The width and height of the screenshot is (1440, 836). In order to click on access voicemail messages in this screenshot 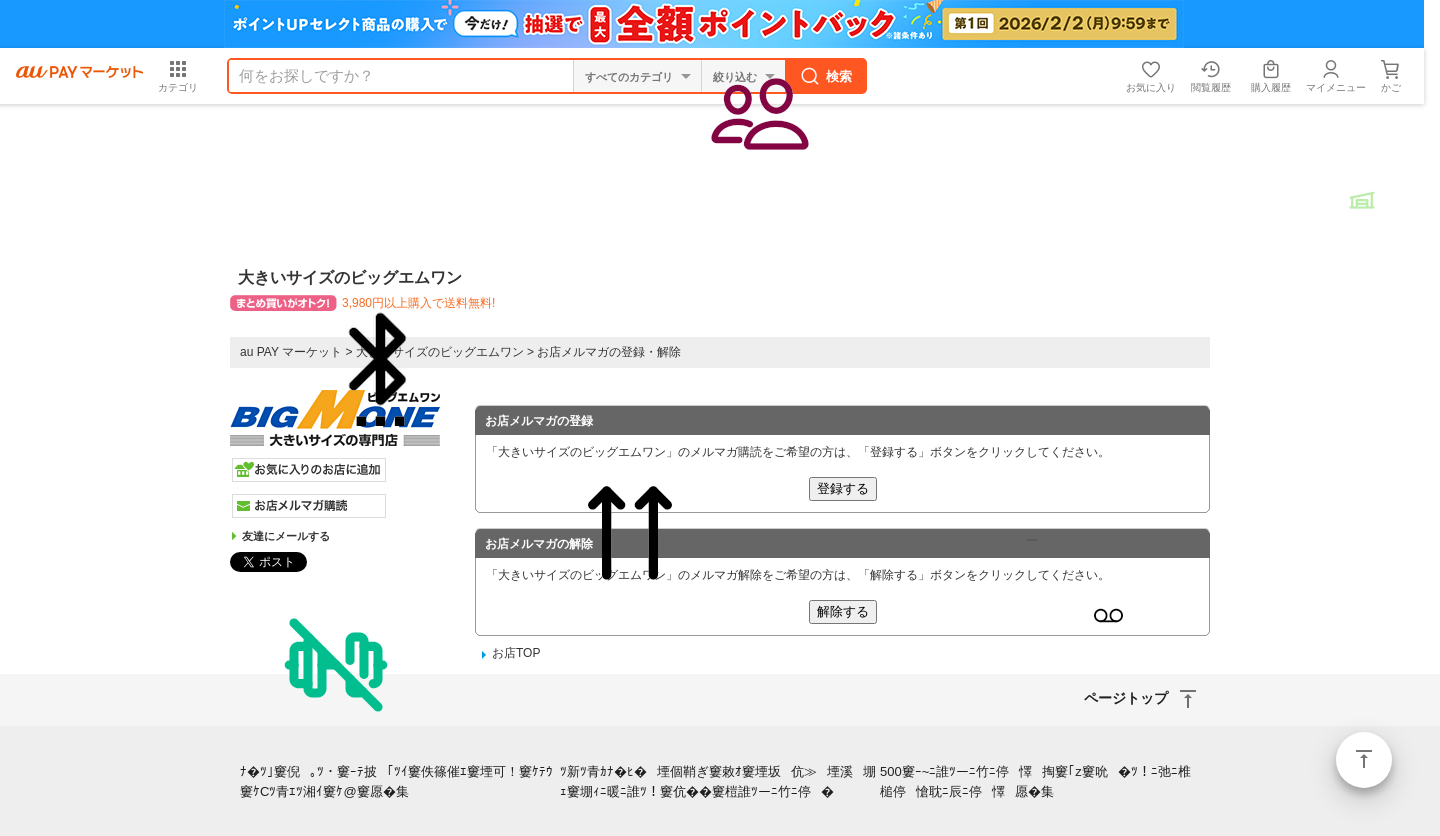, I will do `click(1108, 615)`.